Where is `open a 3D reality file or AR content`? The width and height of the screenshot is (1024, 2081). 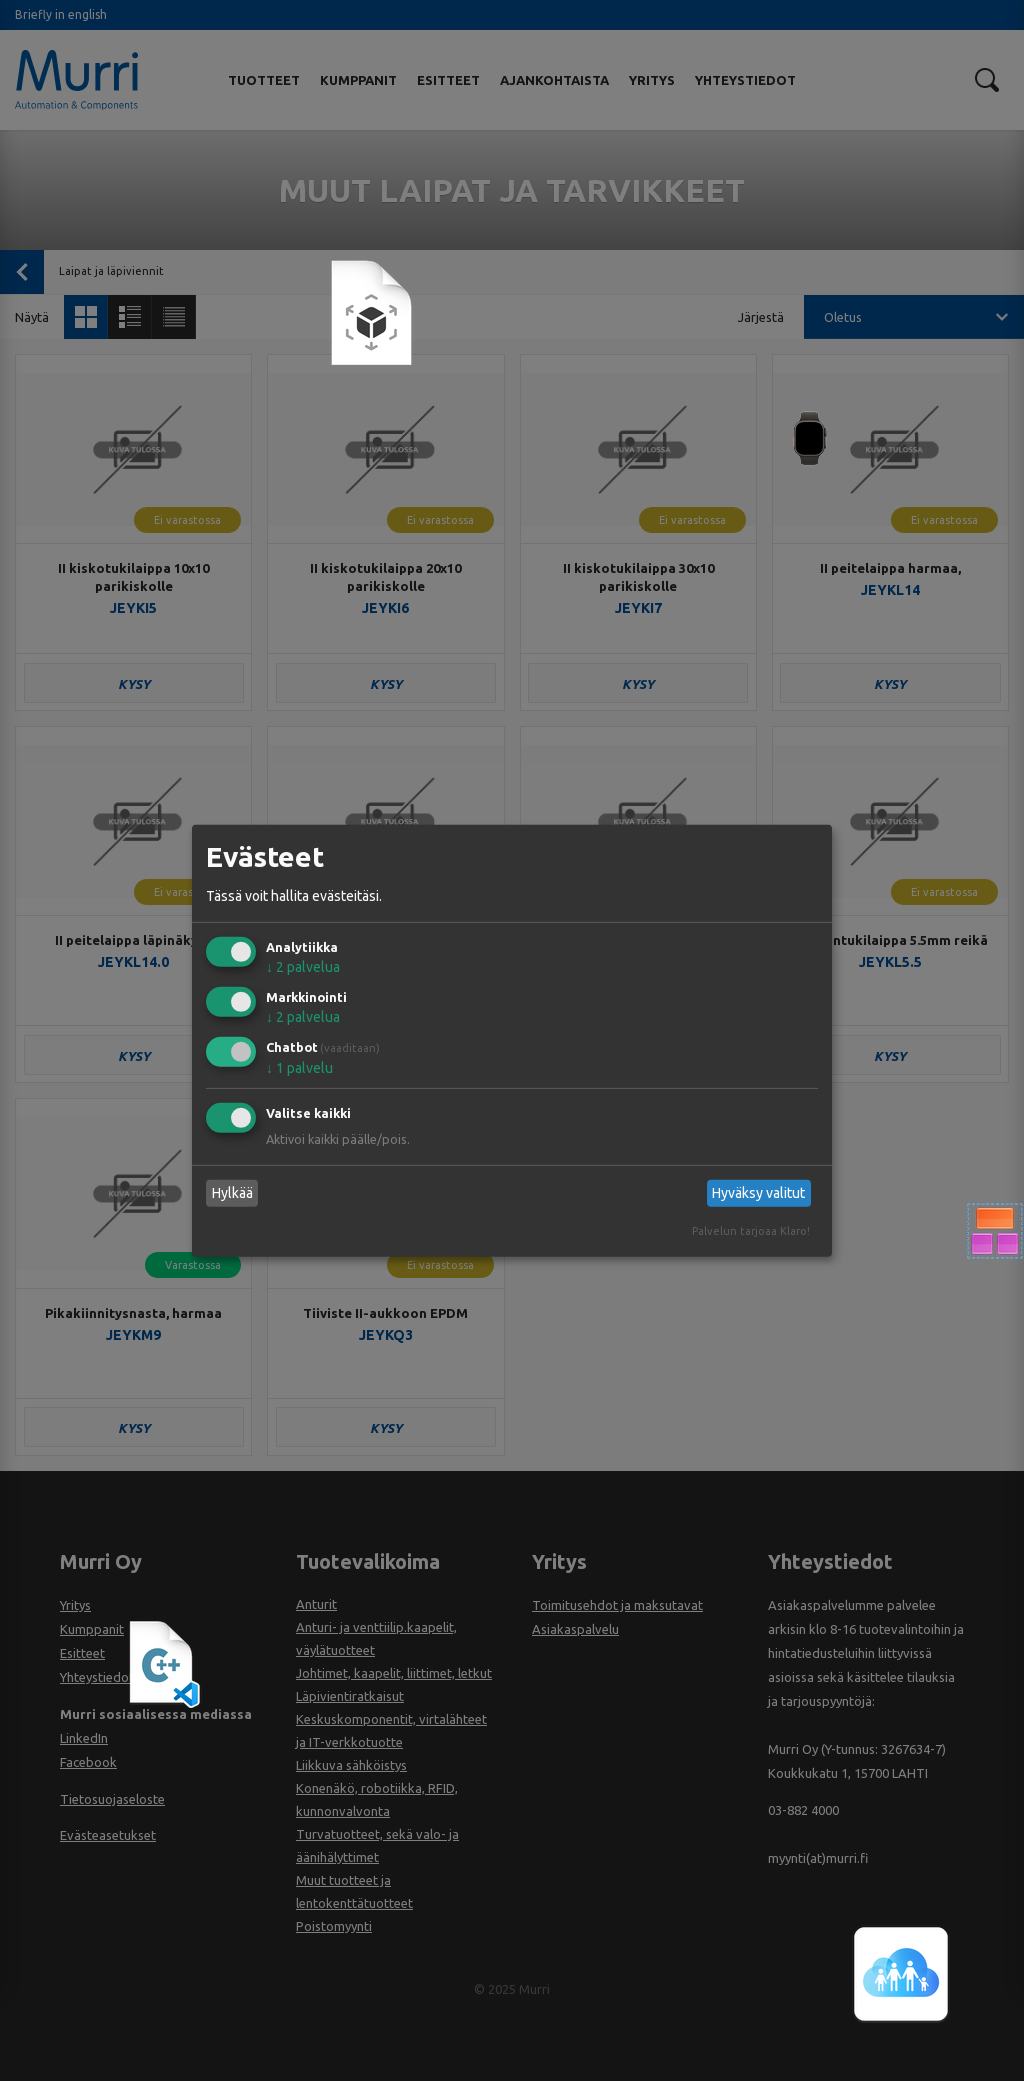 open a 3D reality file or AR content is located at coordinates (371, 315).